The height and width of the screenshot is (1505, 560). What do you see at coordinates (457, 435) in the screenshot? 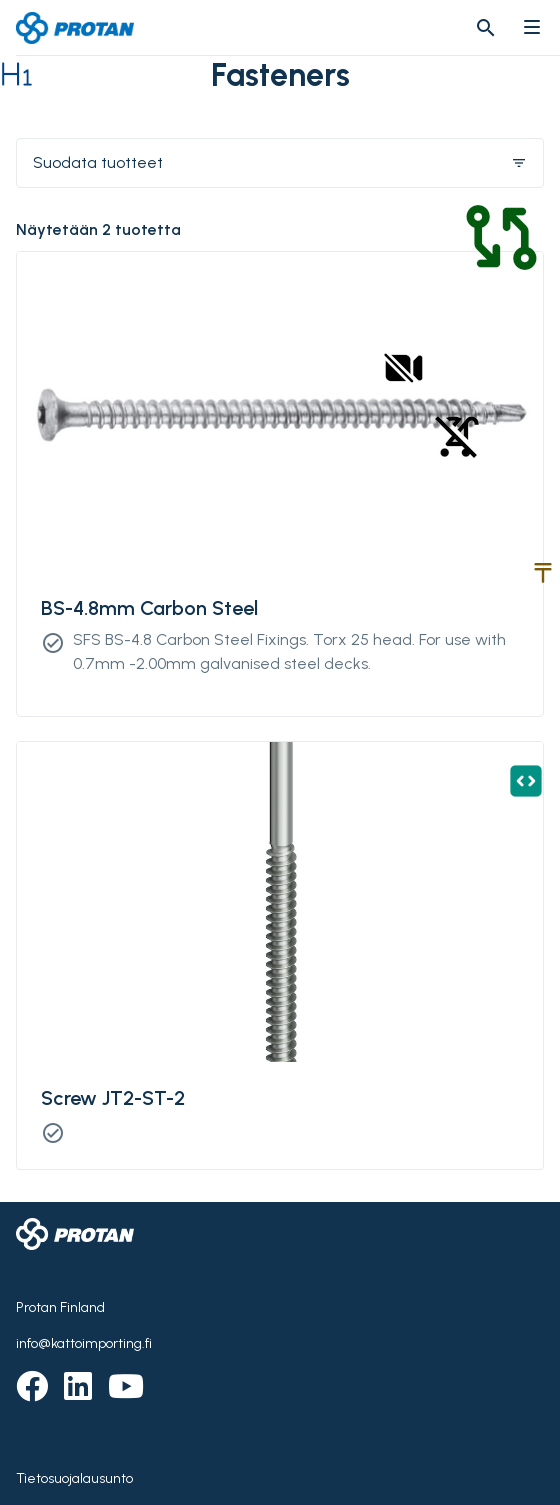
I see `strollers not permitted in this area` at bounding box center [457, 435].